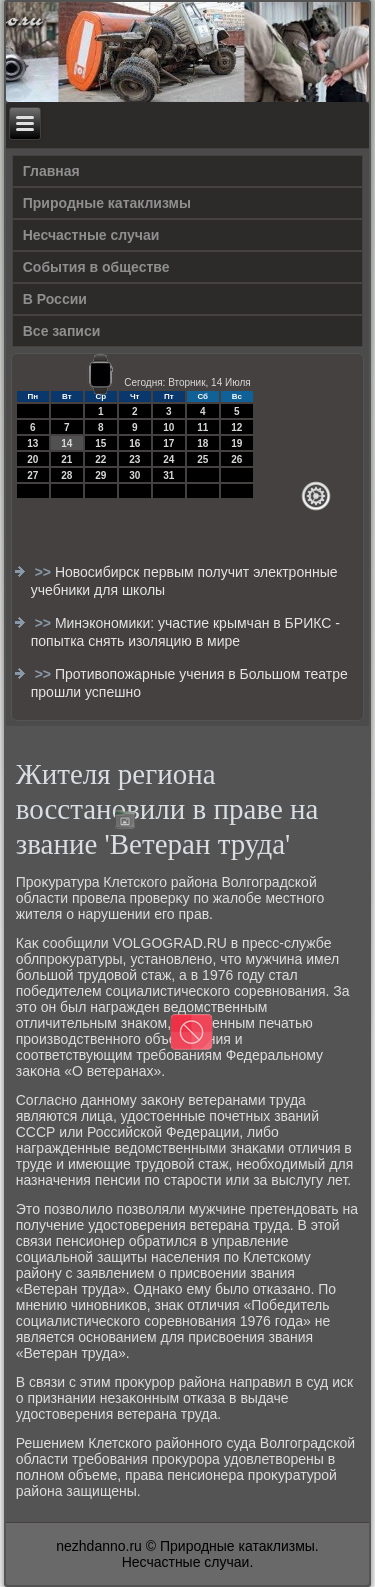 The image size is (375, 1587). What do you see at coordinates (125, 819) in the screenshot?
I see `open your pictures folder` at bounding box center [125, 819].